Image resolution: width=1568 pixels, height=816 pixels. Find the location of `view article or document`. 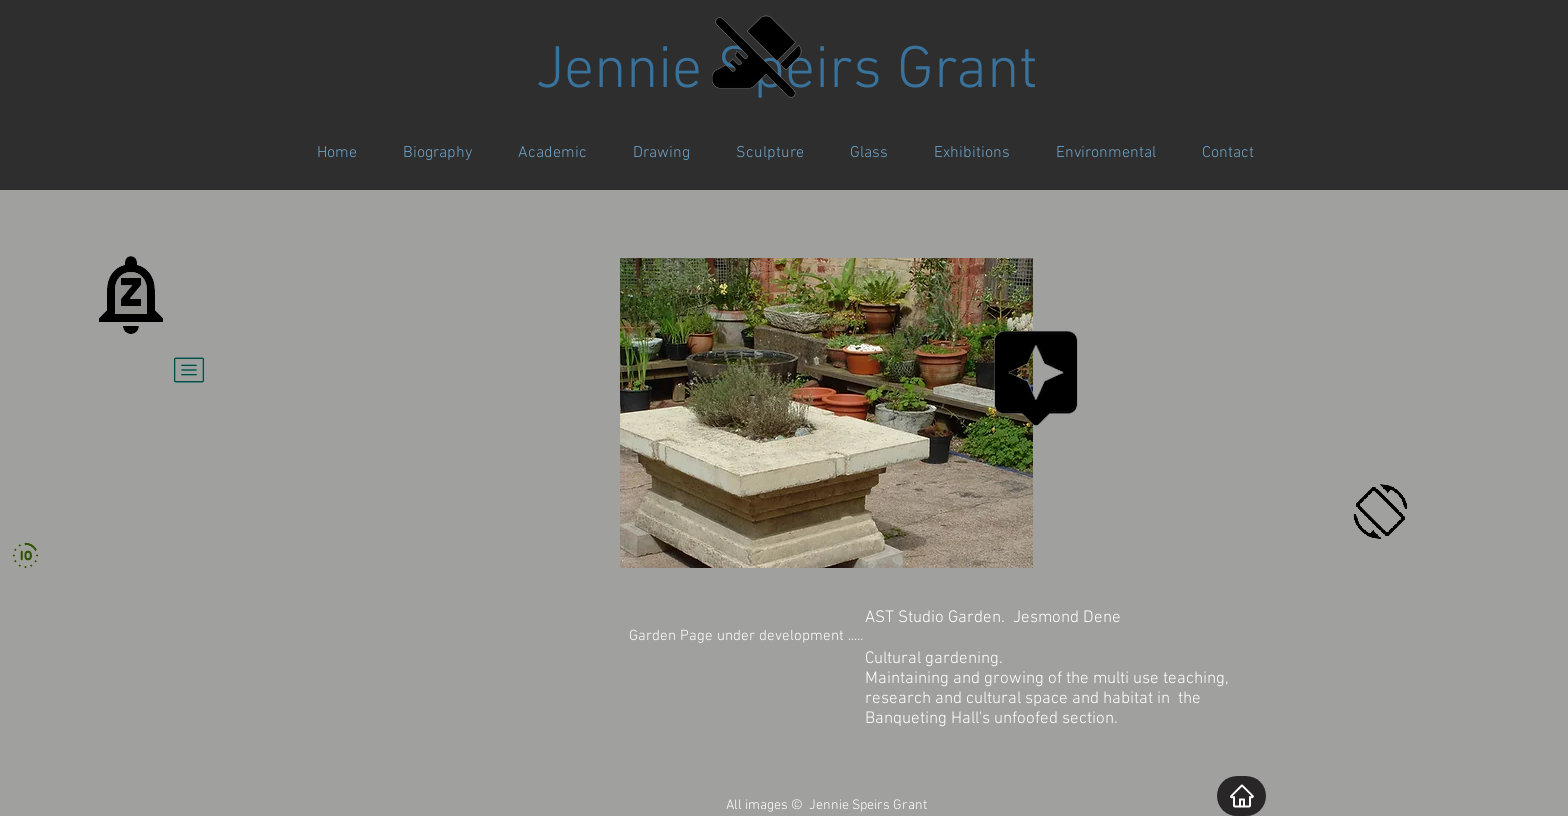

view article or document is located at coordinates (189, 370).